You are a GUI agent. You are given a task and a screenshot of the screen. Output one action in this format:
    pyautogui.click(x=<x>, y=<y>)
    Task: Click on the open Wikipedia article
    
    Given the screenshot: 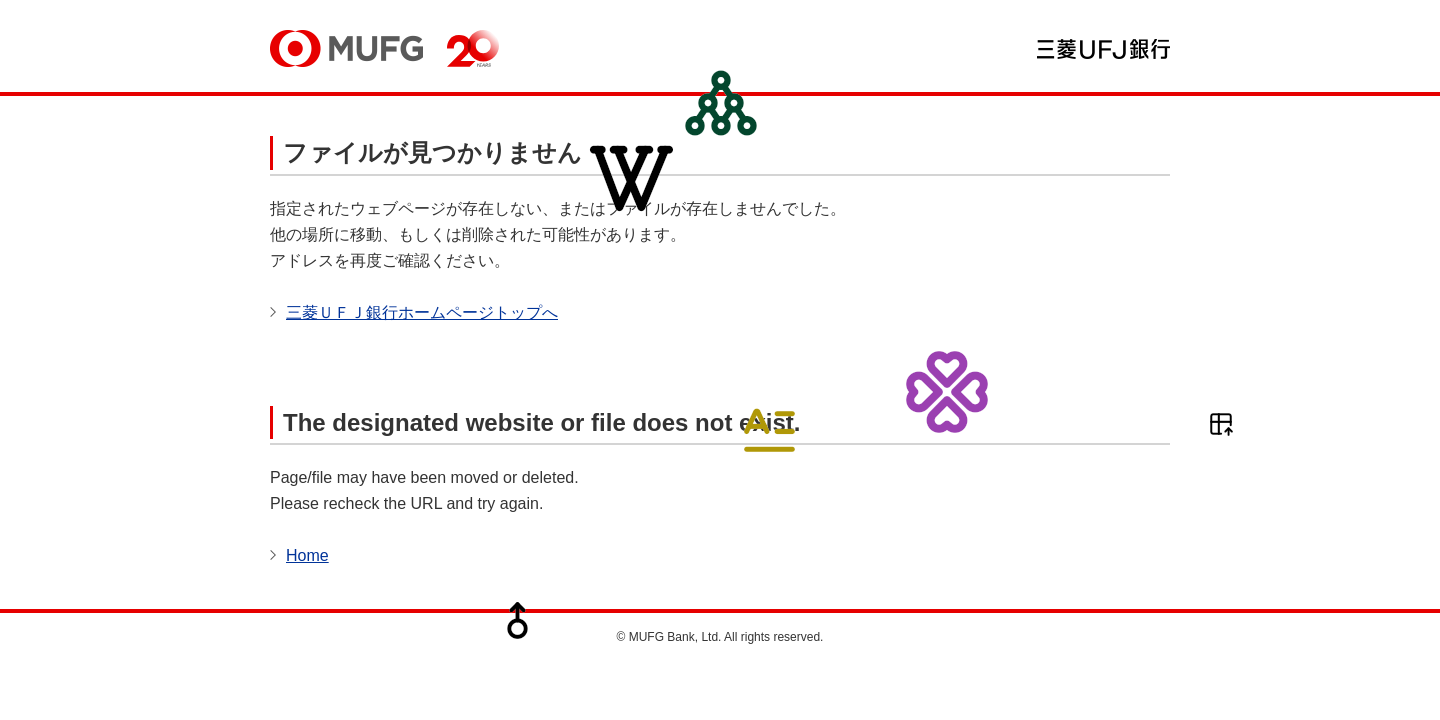 What is the action you would take?
    pyautogui.click(x=629, y=177)
    